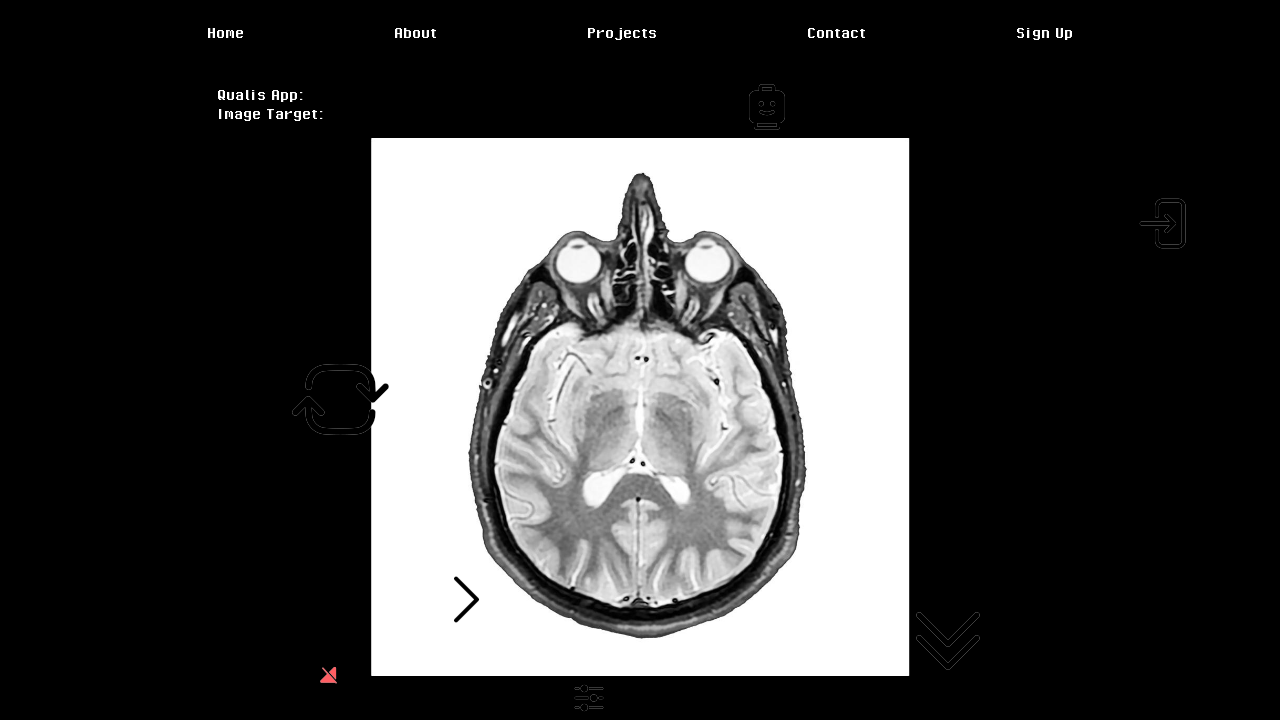  I want to click on navigate to the next item or page, so click(466, 599).